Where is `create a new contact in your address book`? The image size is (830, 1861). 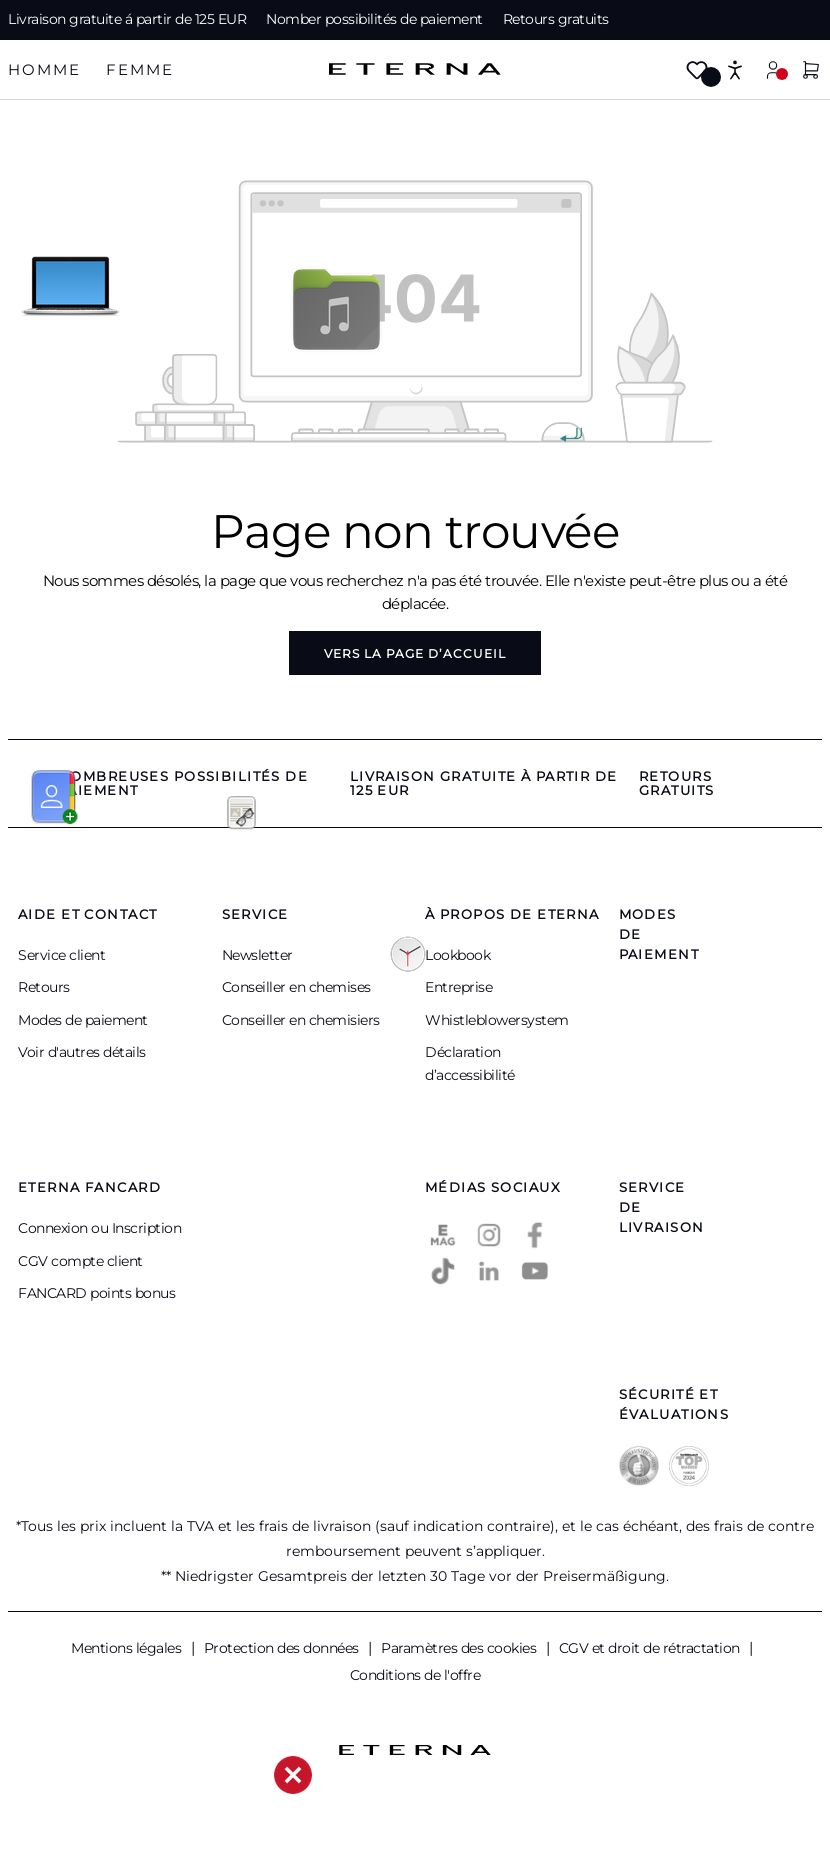 create a new contact in your address book is located at coordinates (53, 796).